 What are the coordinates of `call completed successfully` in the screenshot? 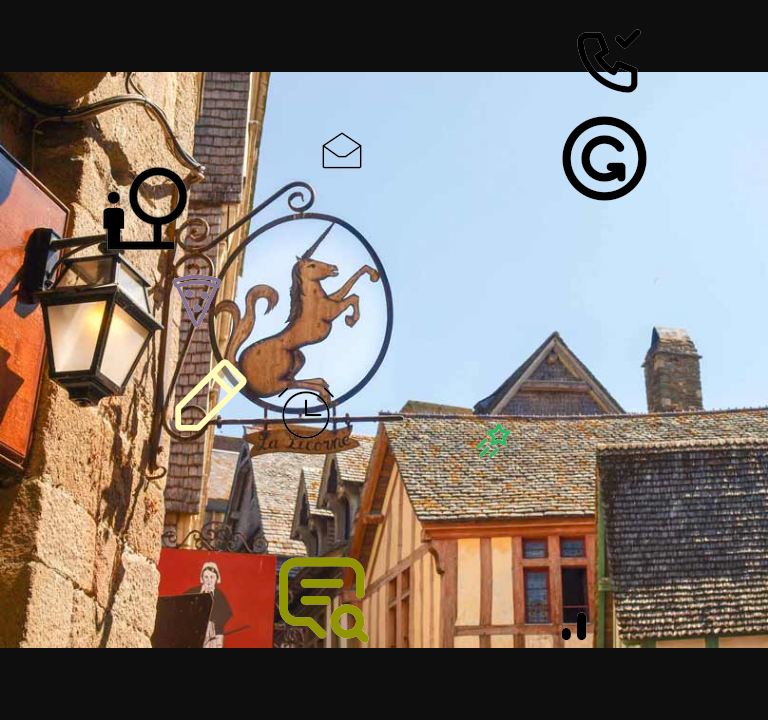 It's located at (609, 61).